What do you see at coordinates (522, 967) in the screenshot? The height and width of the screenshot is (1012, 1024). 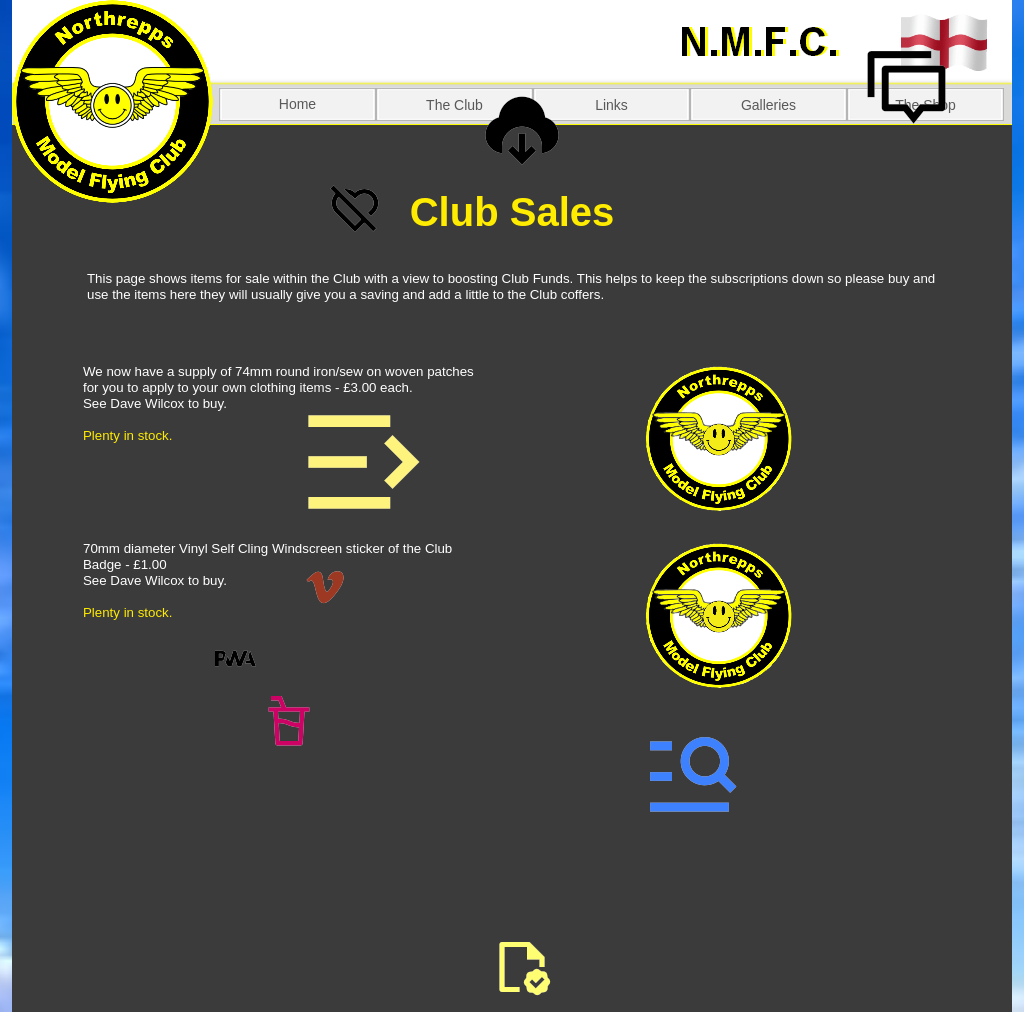 I see `view verified contract document` at bounding box center [522, 967].